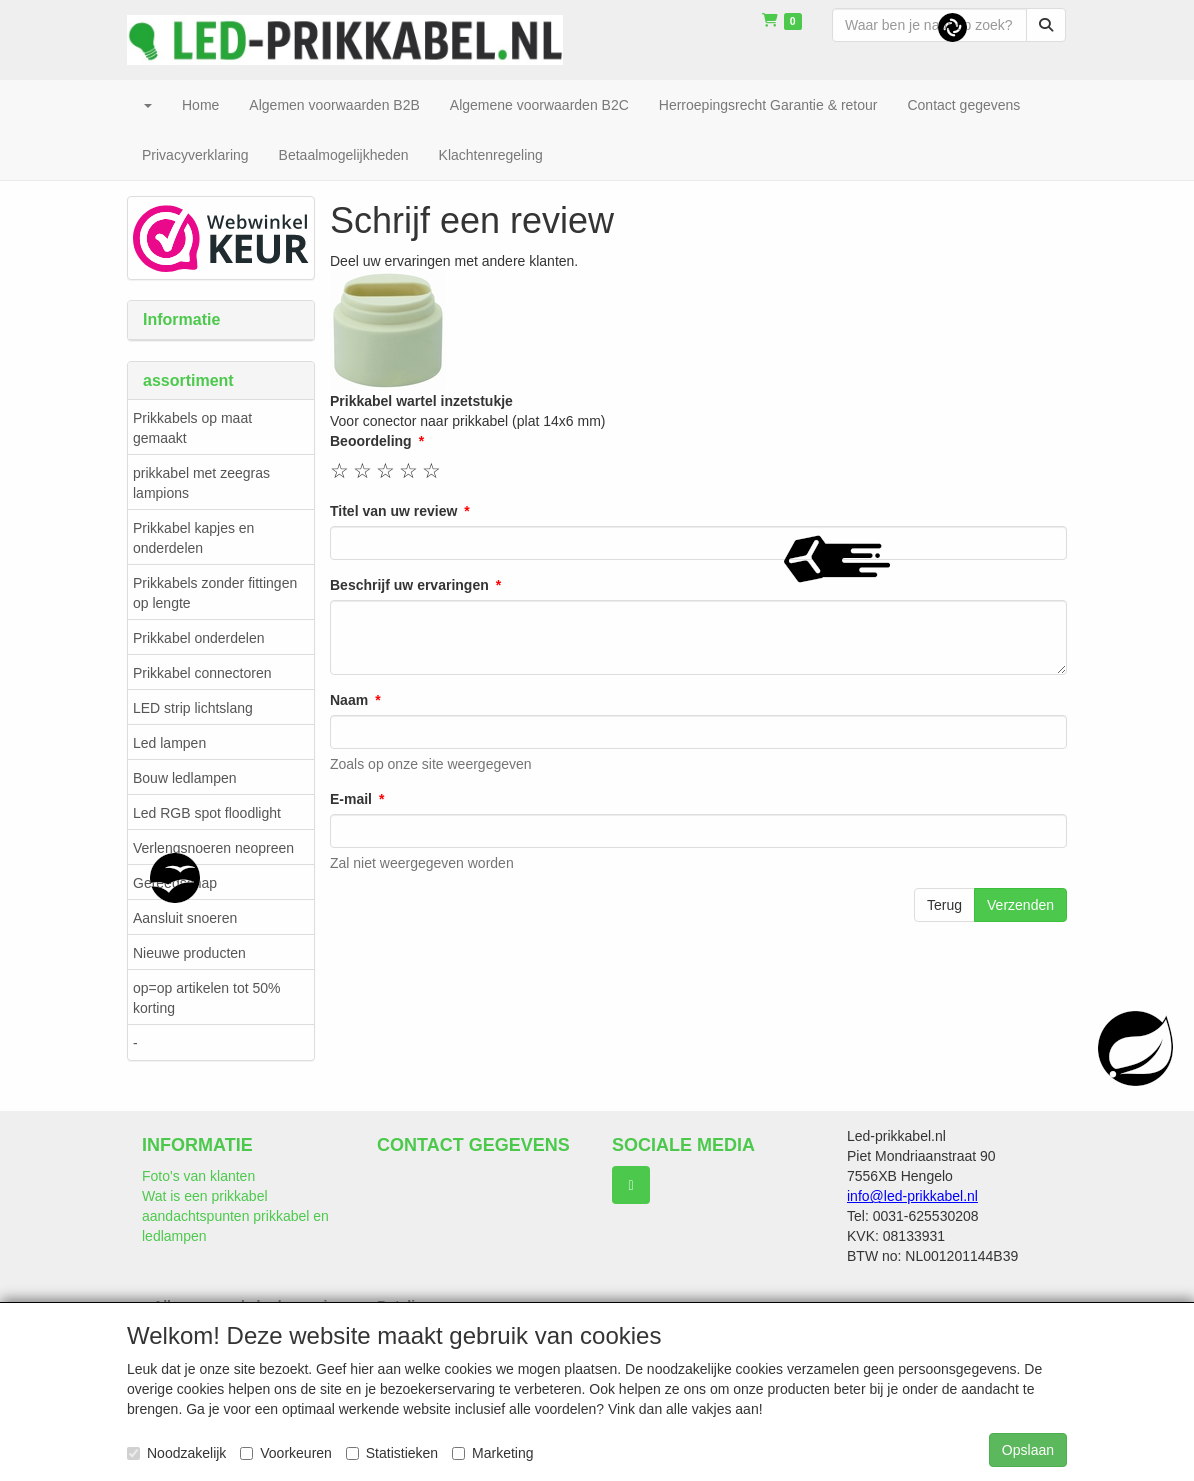 The image size is (1194, 1481). I want to click on velocity app or service logo, so click(837, 559).